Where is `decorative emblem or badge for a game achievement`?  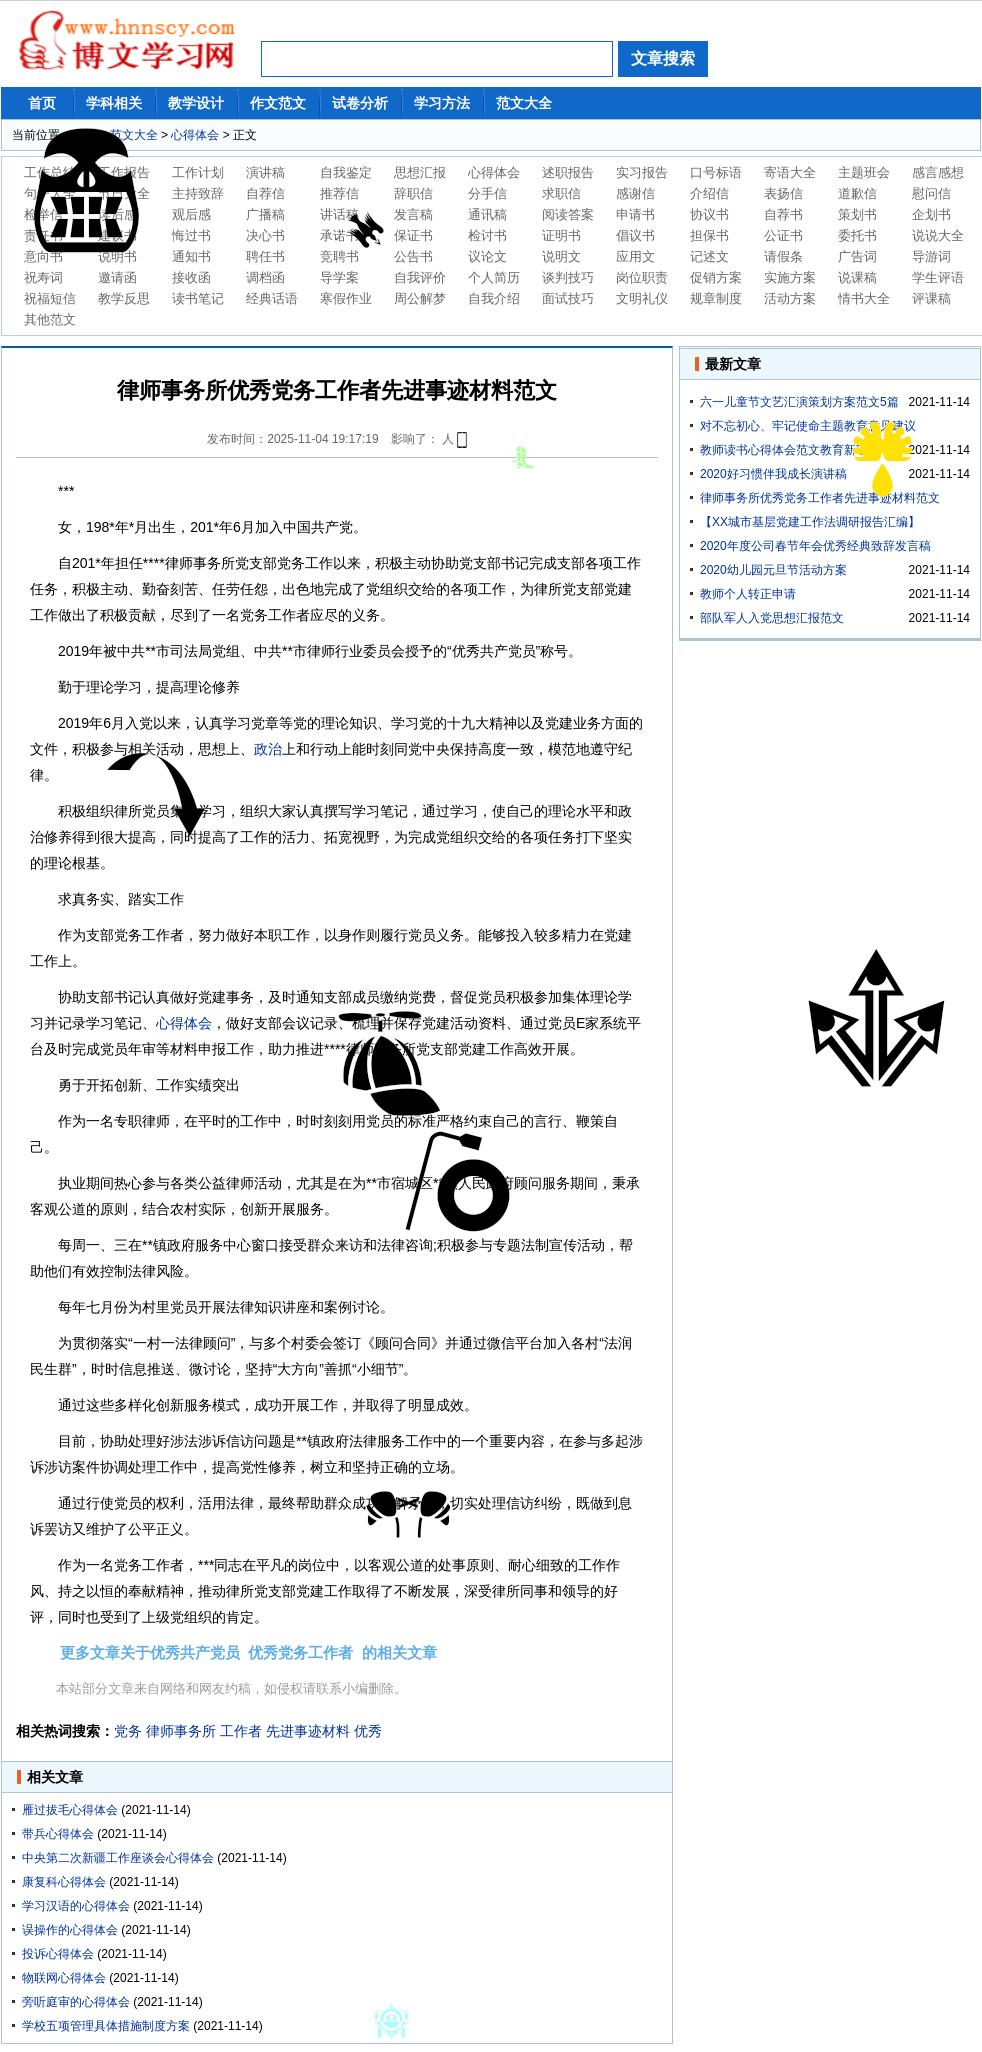
decorative emblem or badge for a game achievement is located at coordinates (391, 2021).